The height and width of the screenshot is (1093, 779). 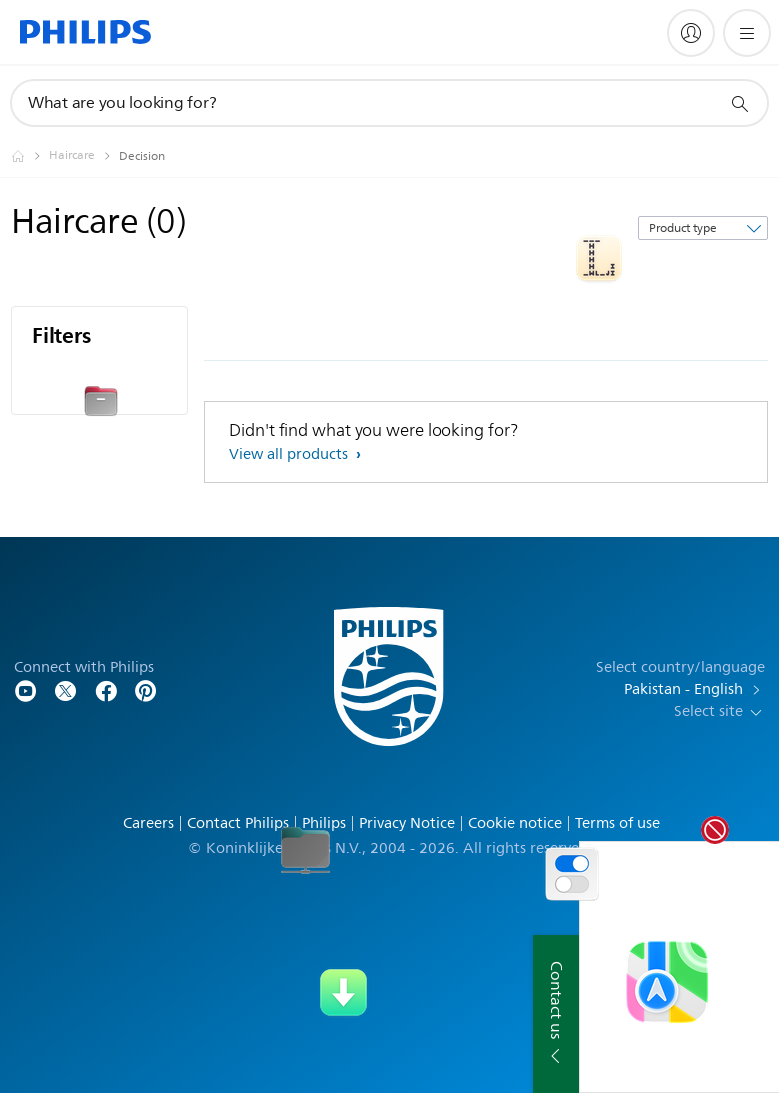 What do you see at coordinates (572, 874) in the screenshot?
I see `open gnome tweaks application` at bounding box center [572, 874].